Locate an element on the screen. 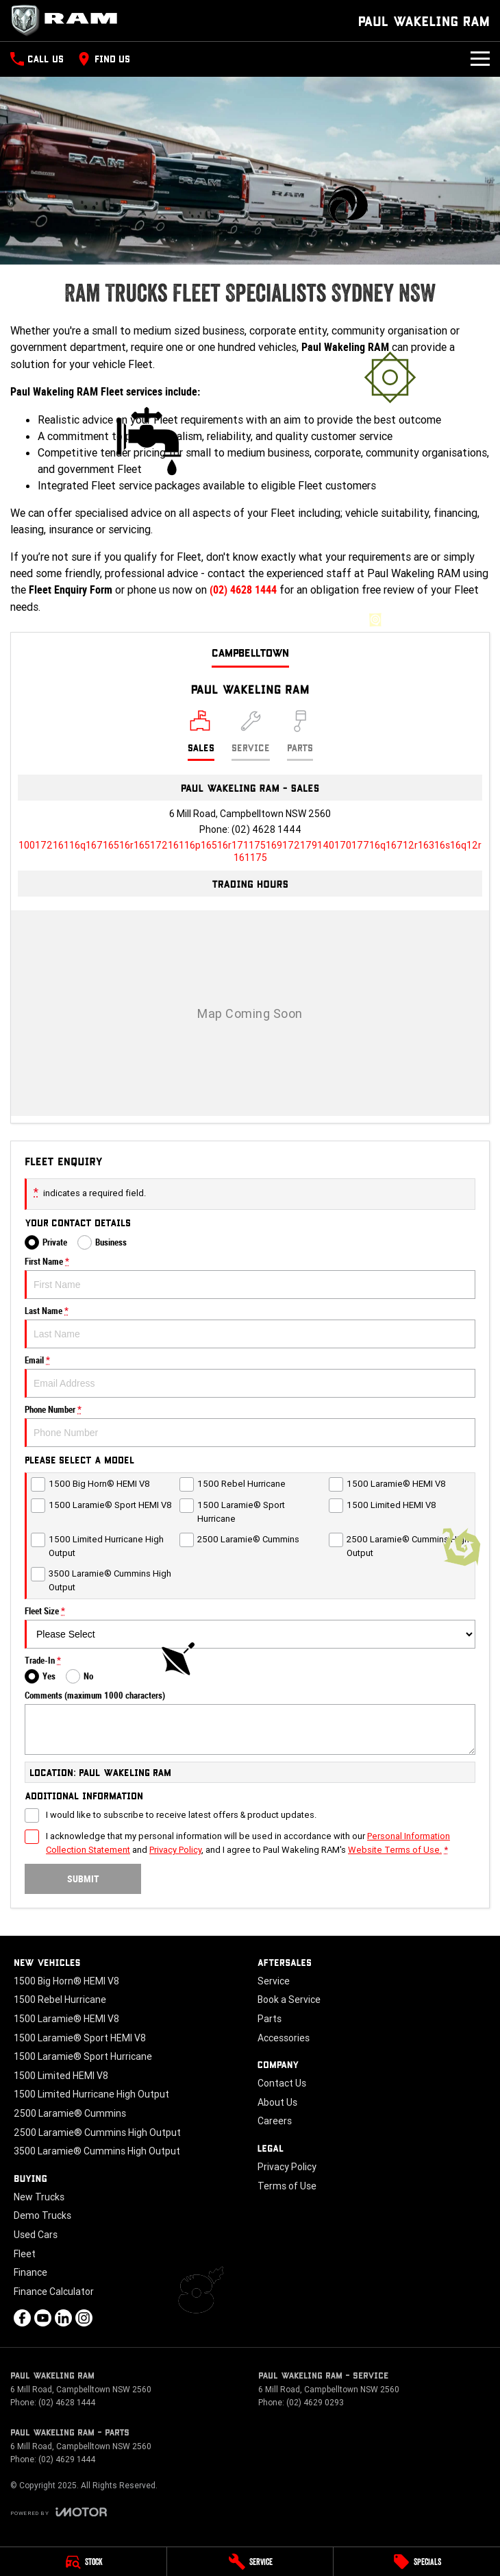 The width and height of the screenshot is (500, 2576). water utility or plumbing settings is located at coordinates (149, 441).